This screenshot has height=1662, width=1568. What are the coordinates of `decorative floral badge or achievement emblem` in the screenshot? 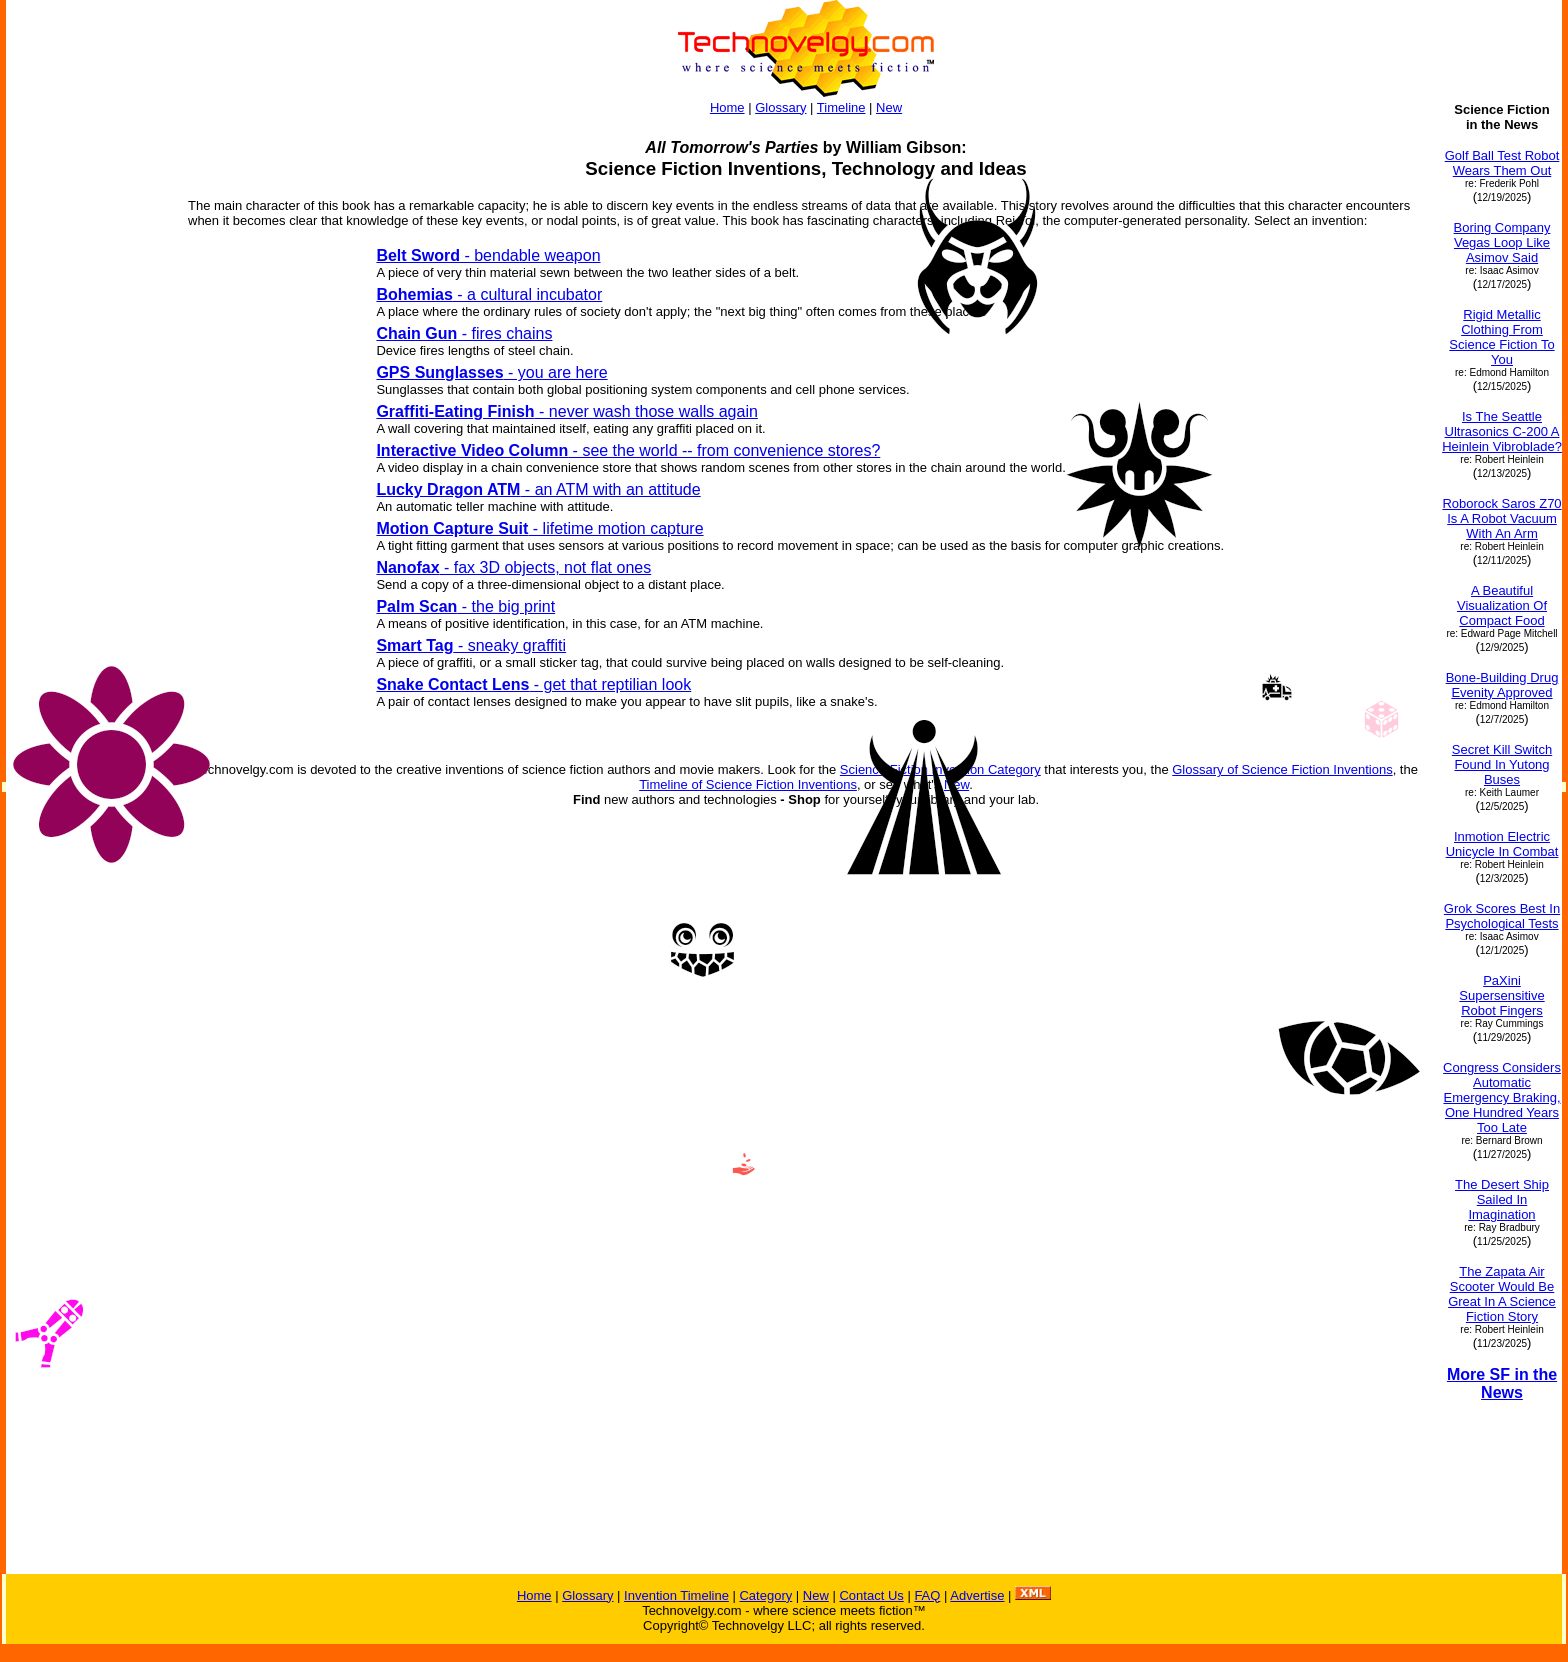 It's located at (111, 764).